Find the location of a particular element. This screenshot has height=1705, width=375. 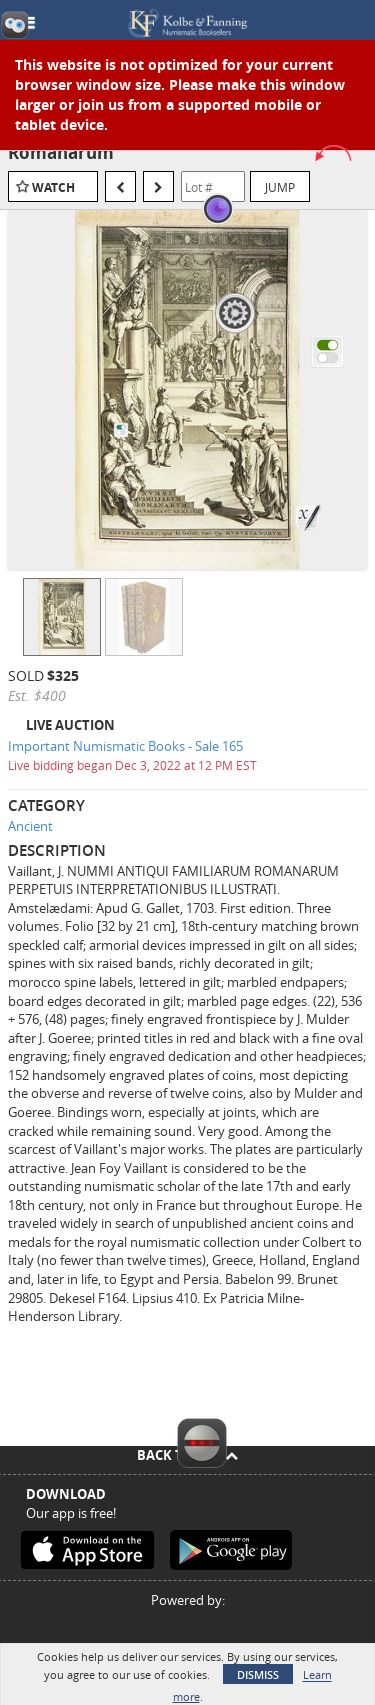

open xfce4 eyes desktop widget is located at coordinates (15, 25).